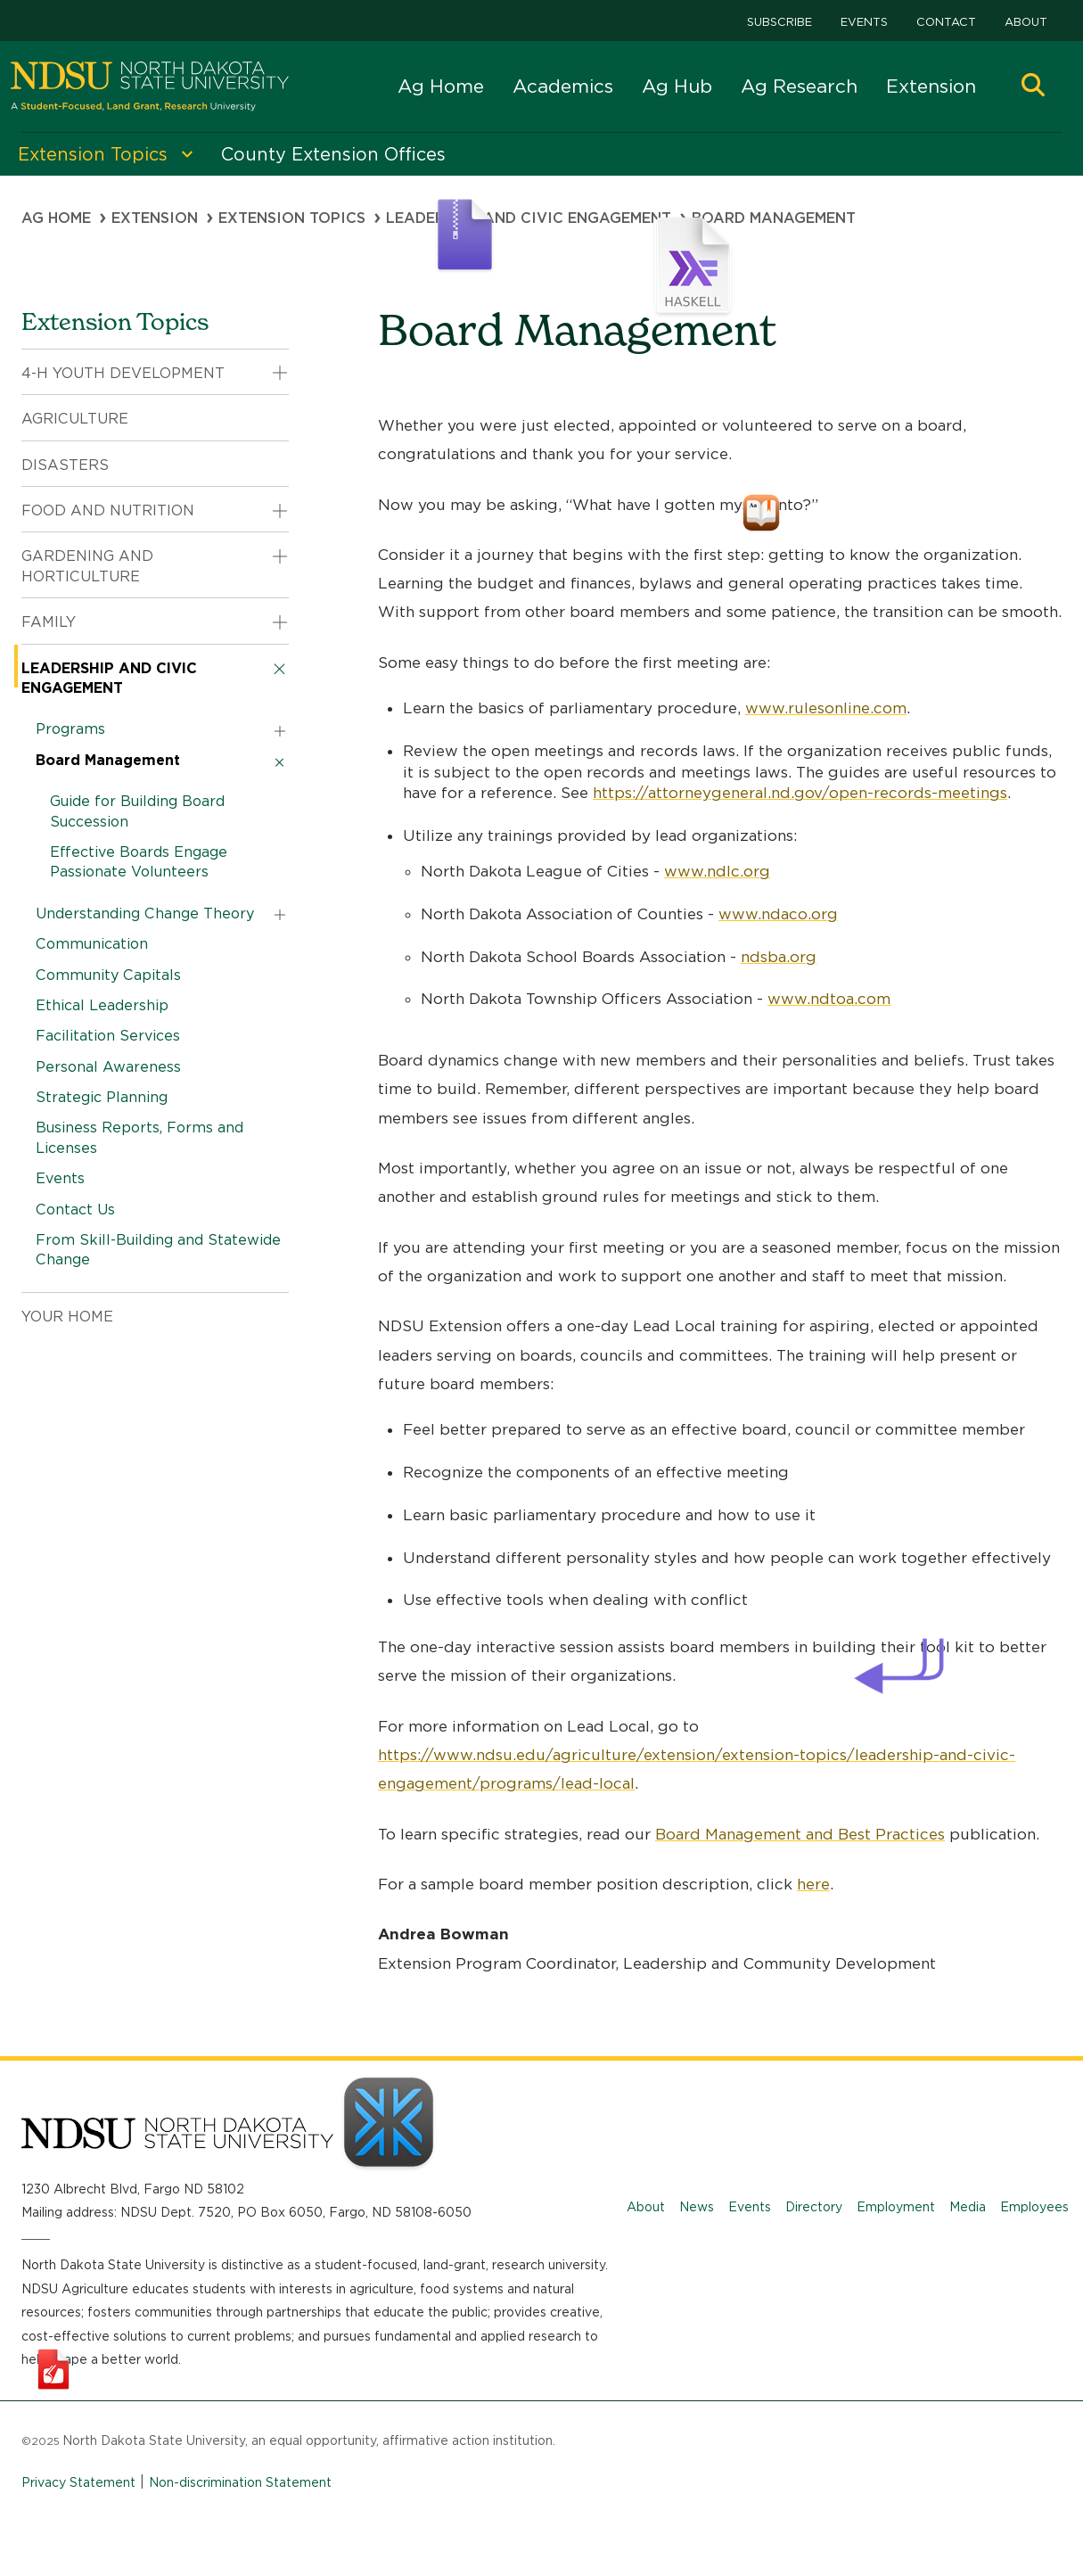 This screenshot has width=1083, height=2576. I want to click on open QuickLookup dictionary app, so click(761, 513).